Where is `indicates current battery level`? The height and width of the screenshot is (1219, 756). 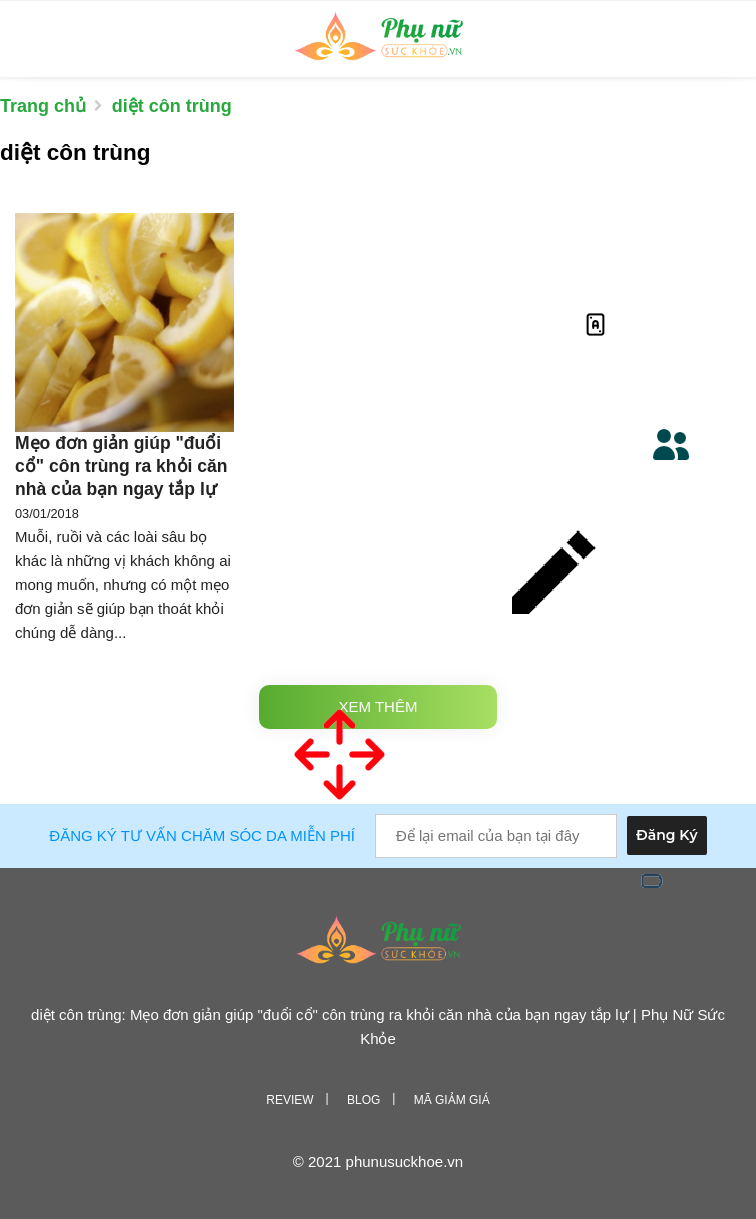
indicates current battery level is located at coordinates (652, 881).